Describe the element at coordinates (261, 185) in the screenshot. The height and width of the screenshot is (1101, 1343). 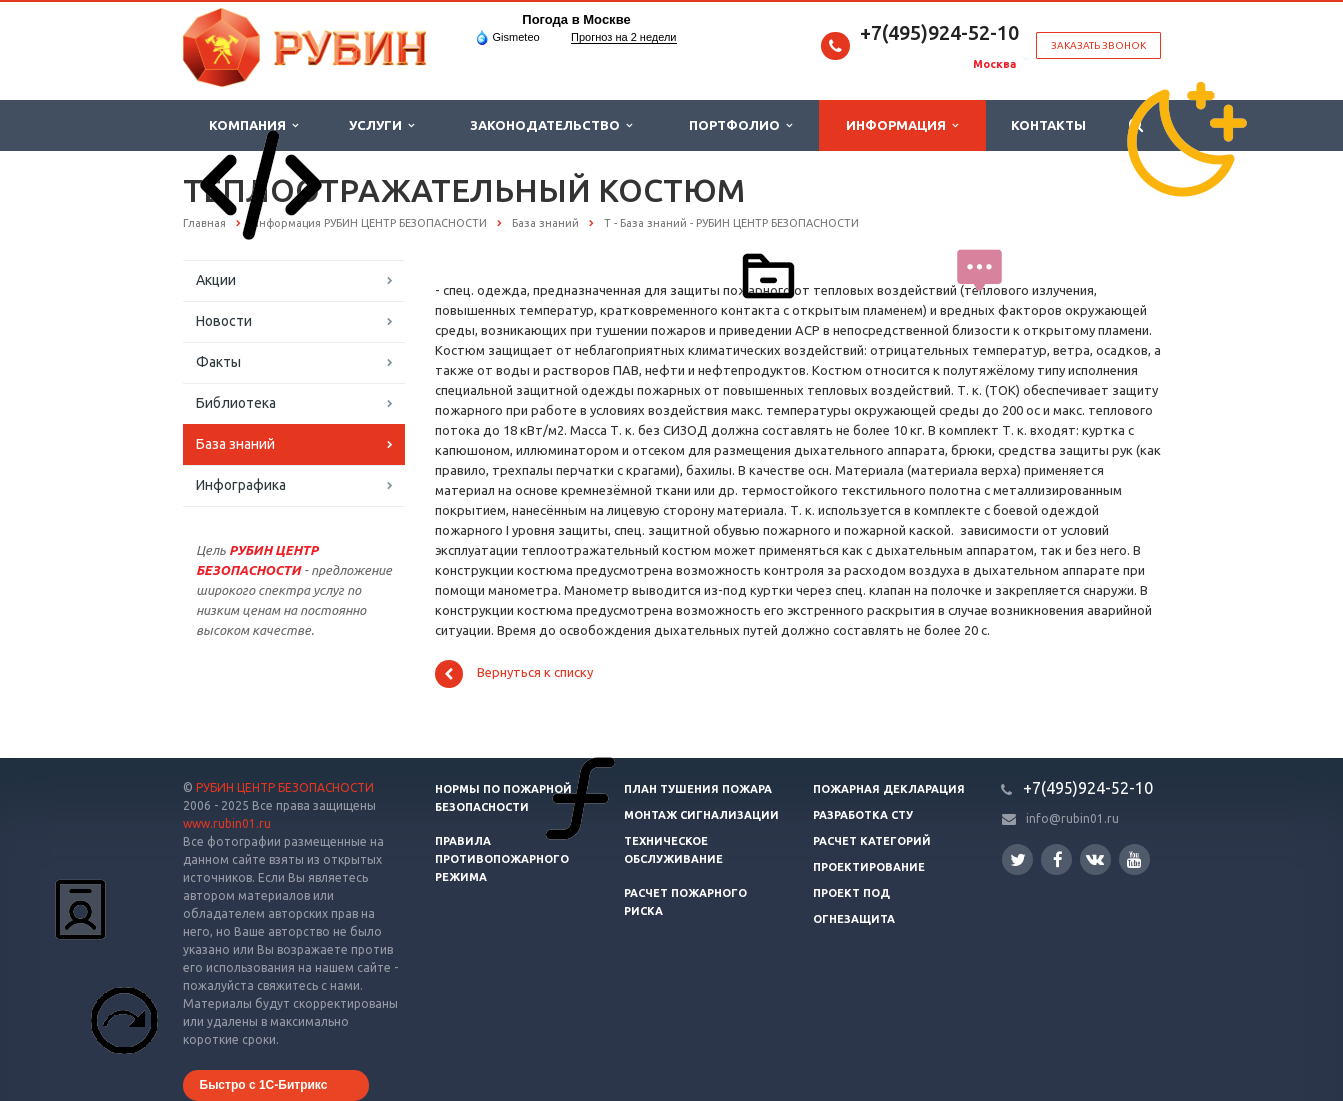
I see `view or edit source code` at that location.